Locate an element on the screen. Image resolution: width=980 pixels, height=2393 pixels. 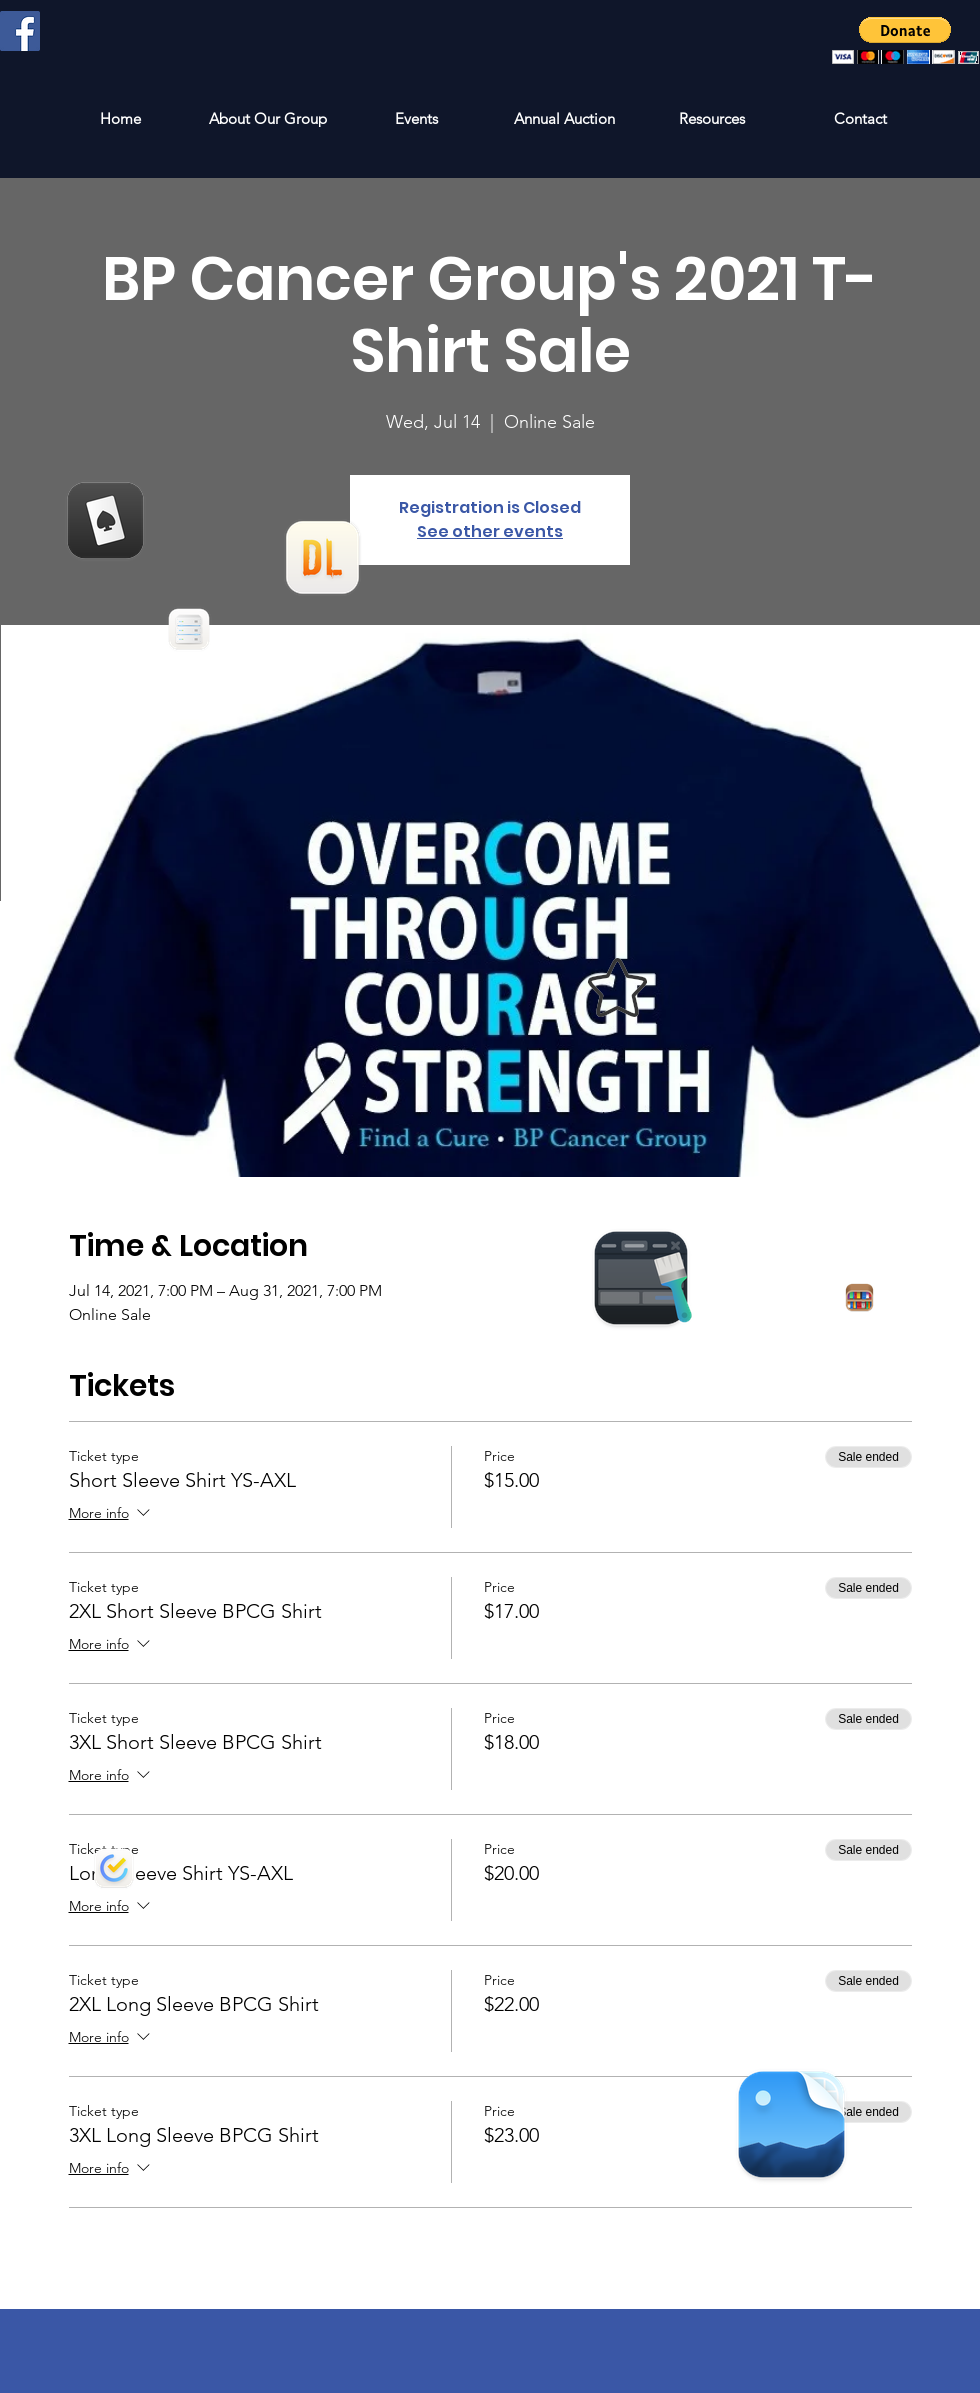
open read it later app to view saved articles is located at coordinates (859, 1297).